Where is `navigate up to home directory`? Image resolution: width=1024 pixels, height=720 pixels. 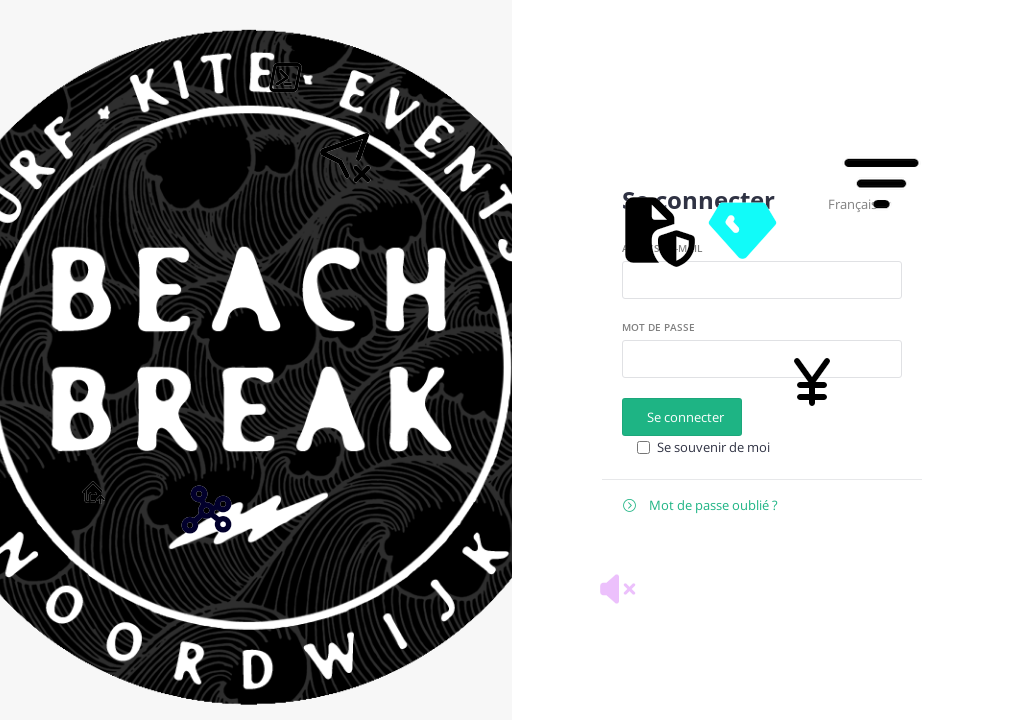 navigate up to home directory is located at coordinates (93, 492).